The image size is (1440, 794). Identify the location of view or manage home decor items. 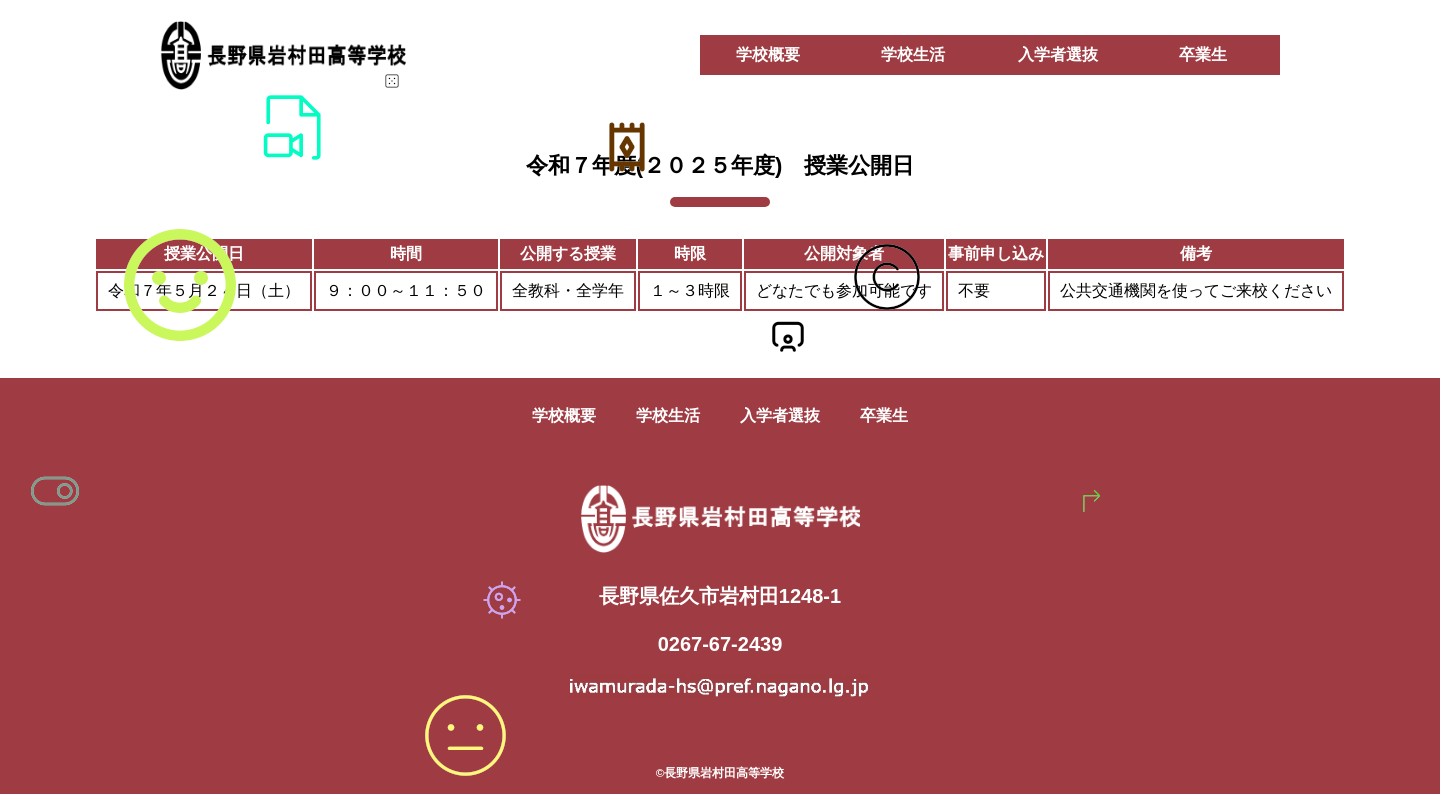
(627, 147).